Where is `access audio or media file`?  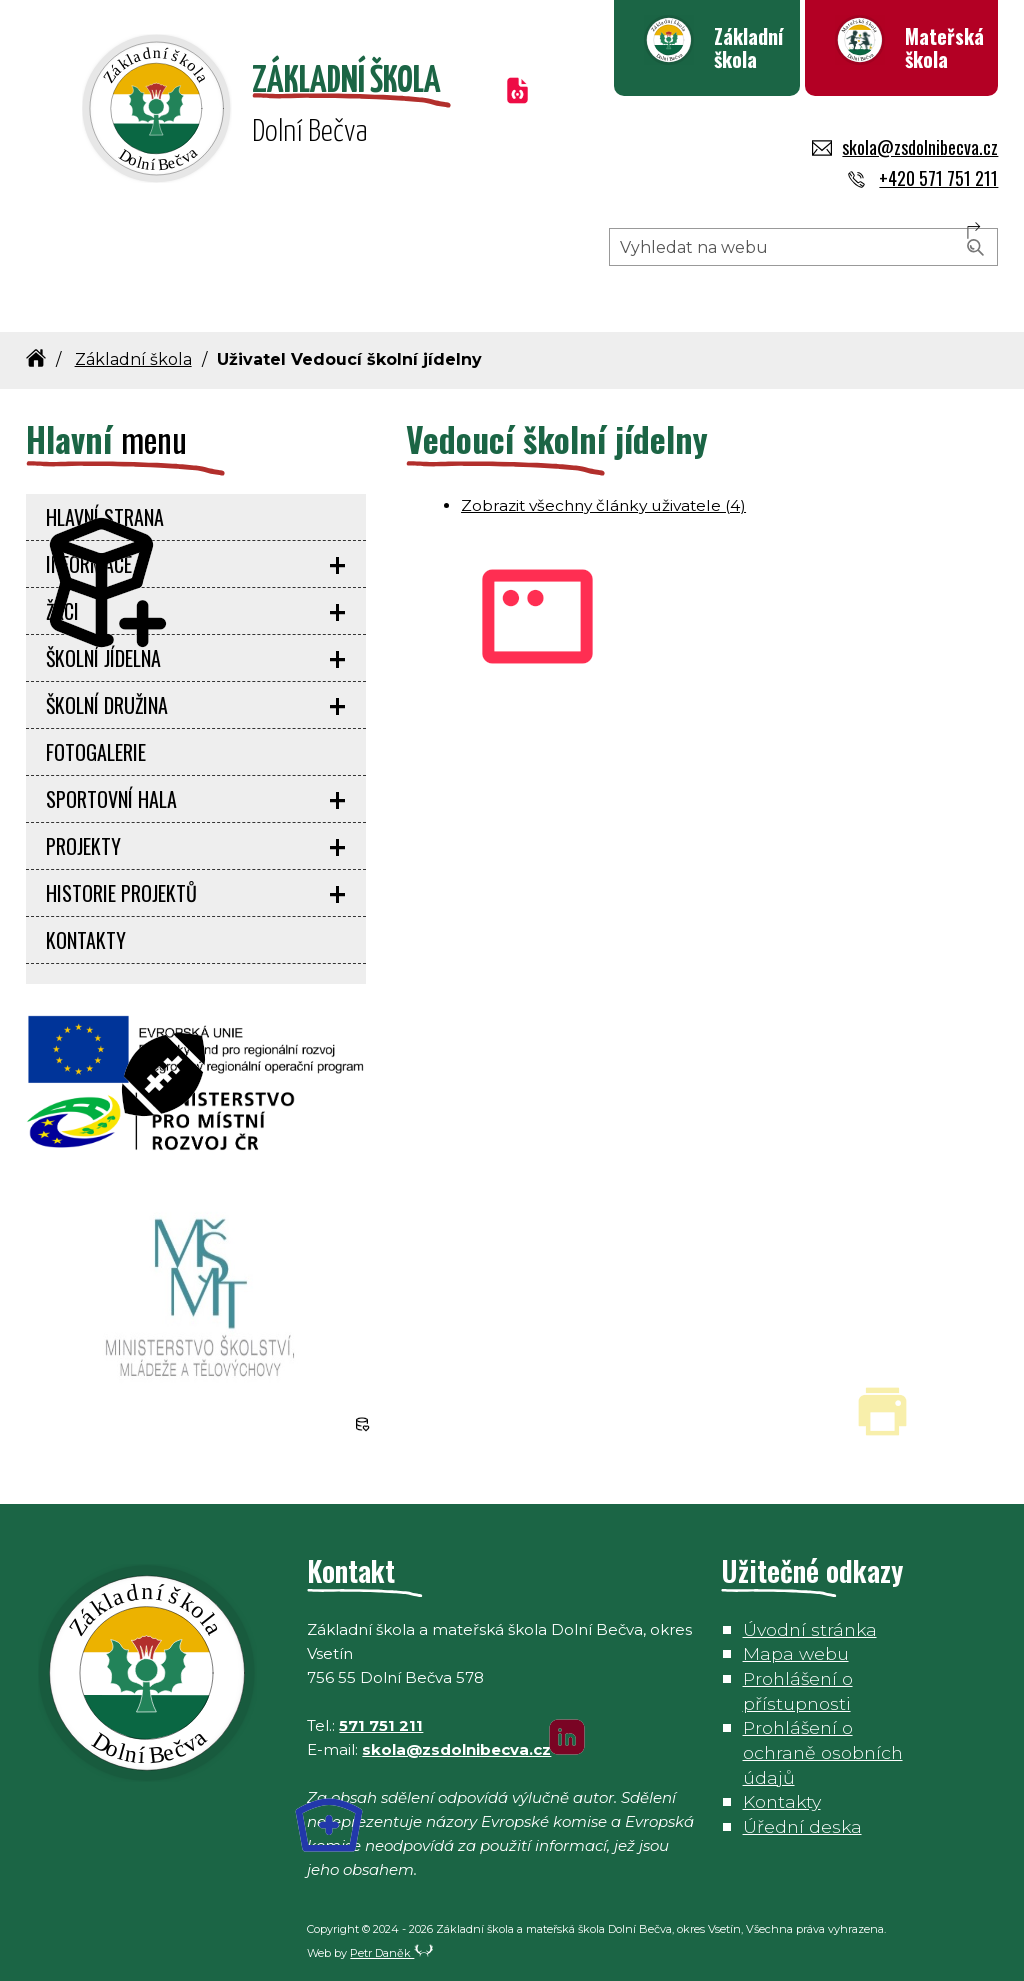 access audio or media file is located at coordinates (517, 90).